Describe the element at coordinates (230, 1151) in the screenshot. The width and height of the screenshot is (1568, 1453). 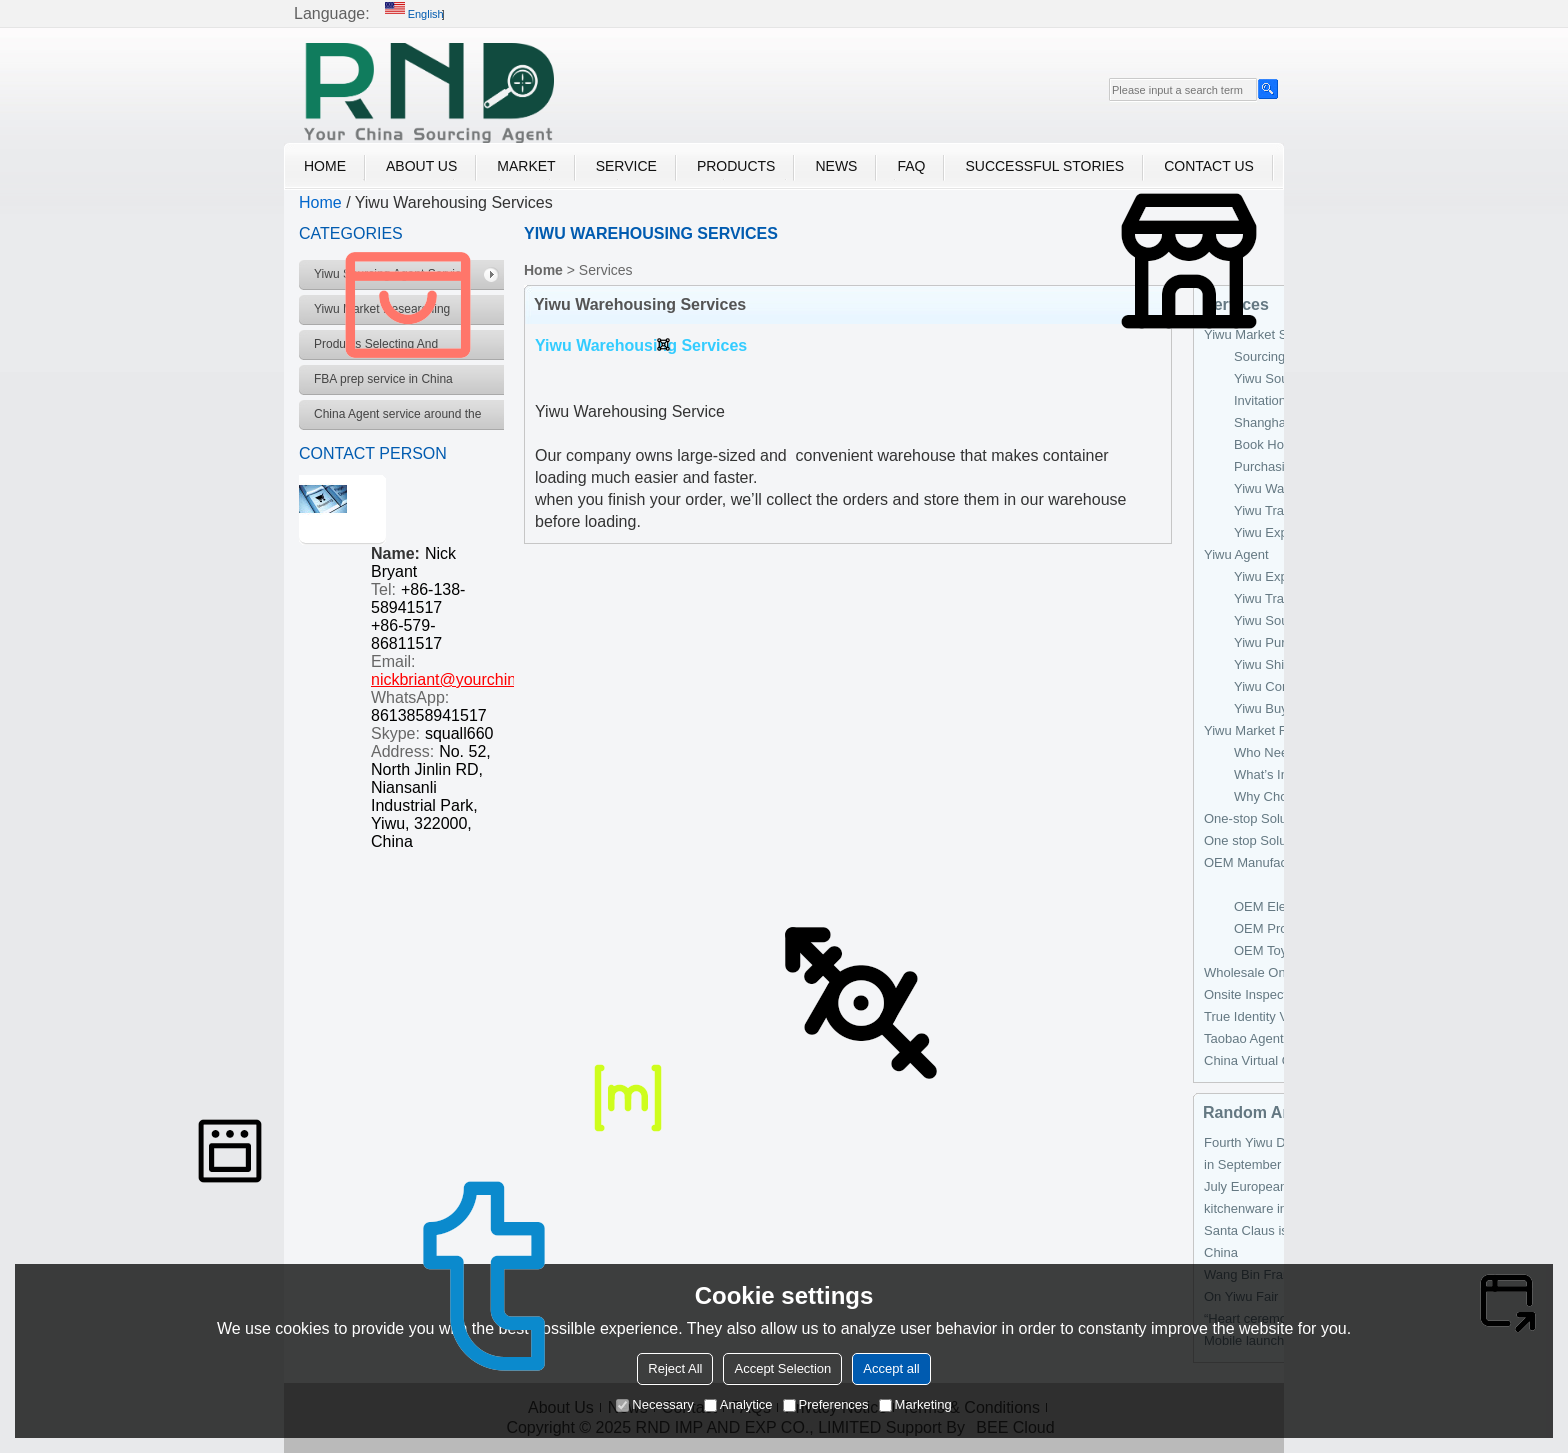
I see `access kitchen or cooking appliance controls` at that location.